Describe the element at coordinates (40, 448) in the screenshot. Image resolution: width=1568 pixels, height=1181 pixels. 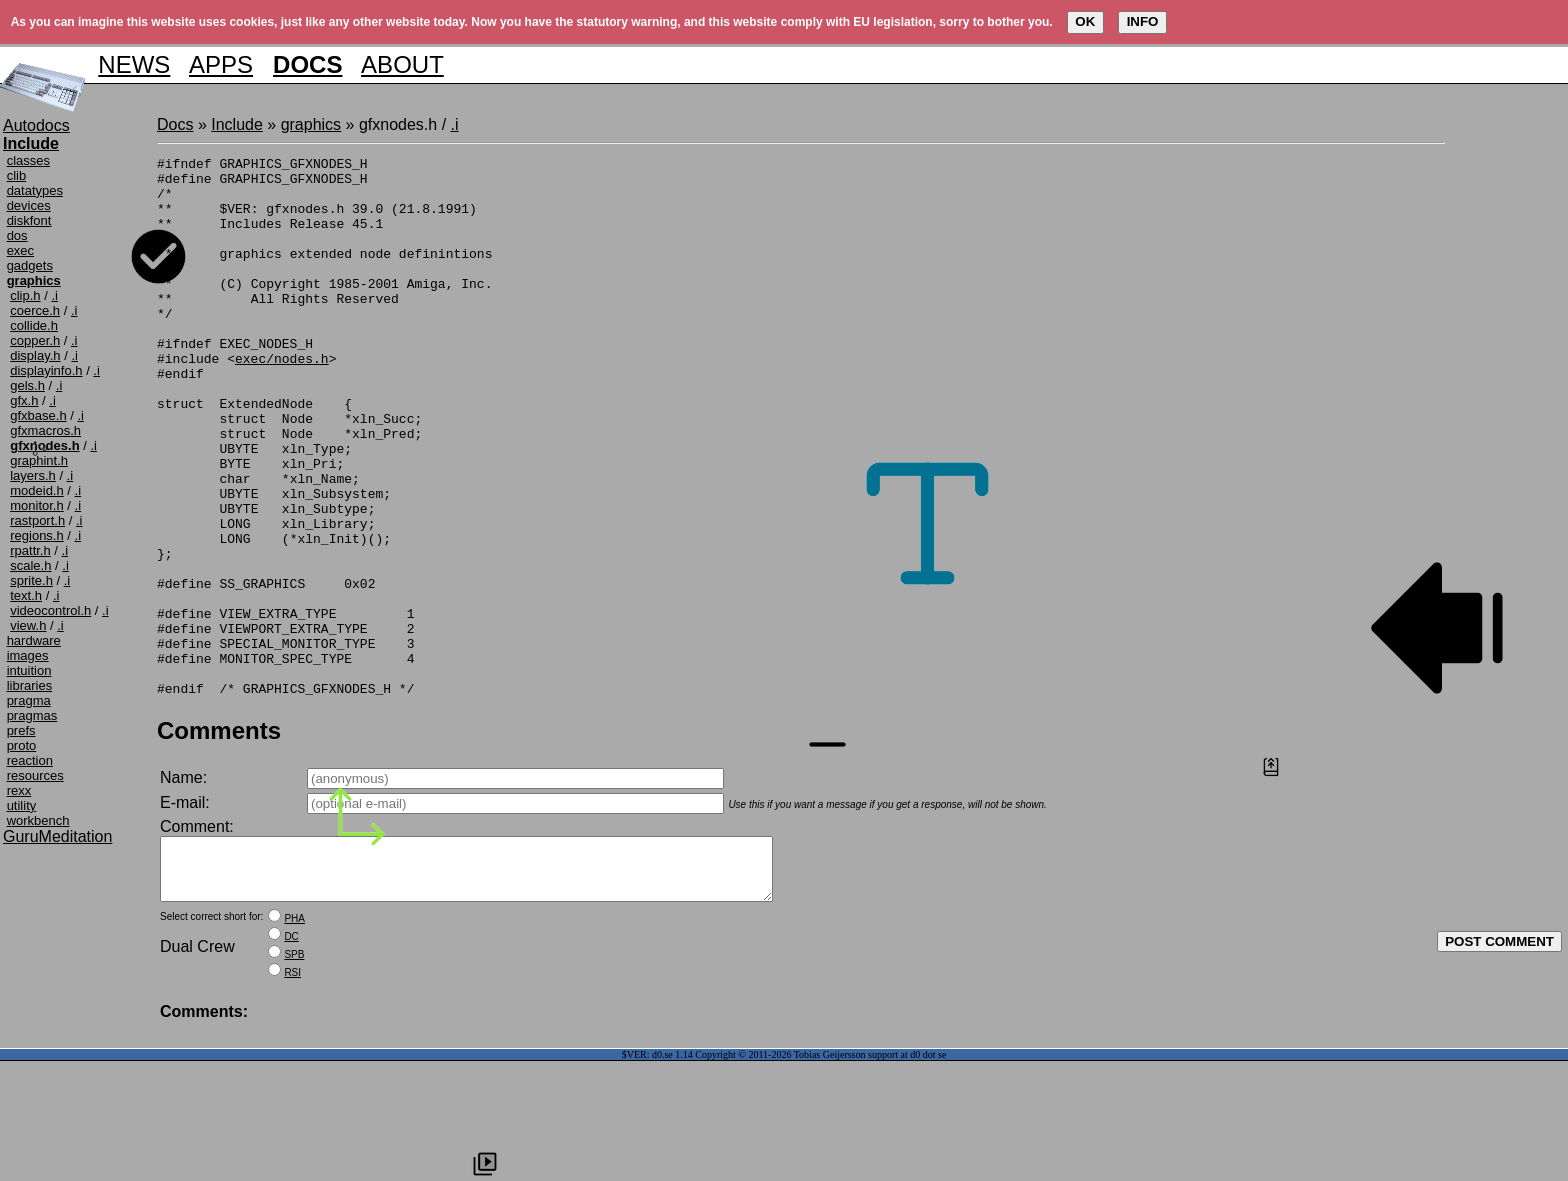
I see `view the merge queue for pending pull requests` at that location.